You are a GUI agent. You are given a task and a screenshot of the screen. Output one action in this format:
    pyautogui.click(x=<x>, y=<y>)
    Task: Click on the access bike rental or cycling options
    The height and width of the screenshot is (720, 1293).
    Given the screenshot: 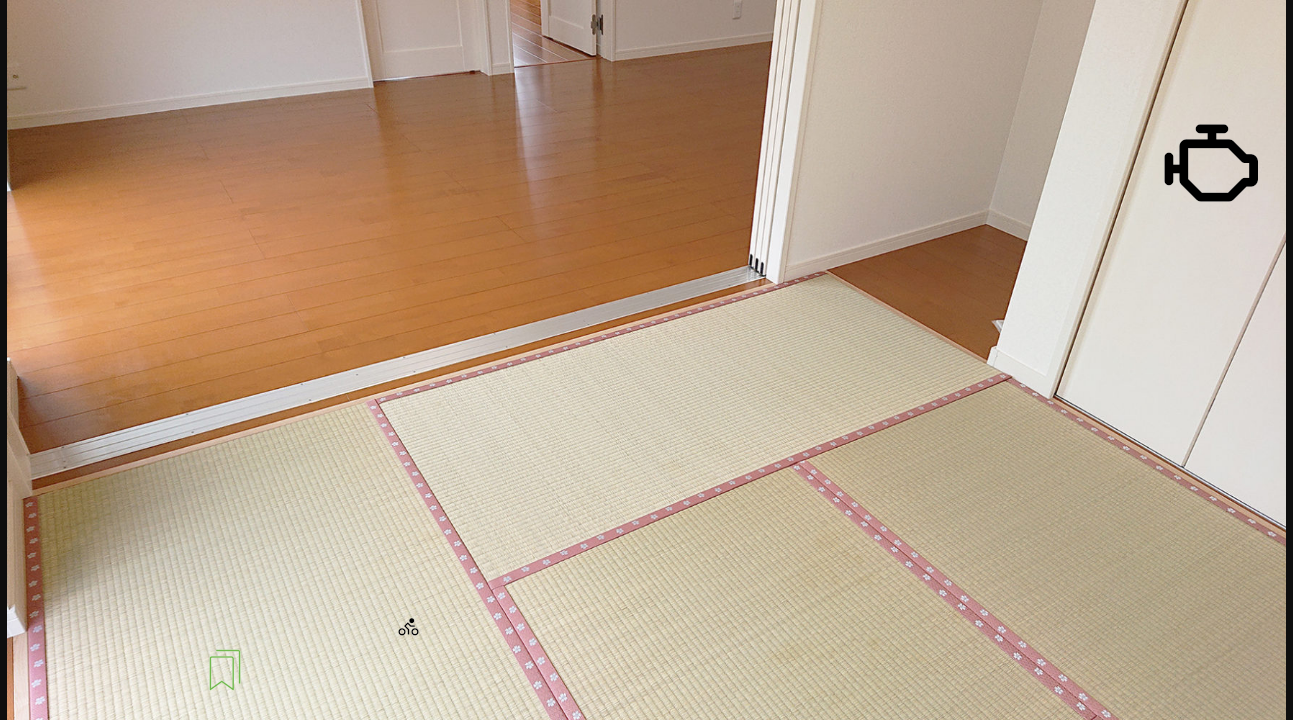 What is the action you would take?
    pyautogui.click(x=408, y=627)
    